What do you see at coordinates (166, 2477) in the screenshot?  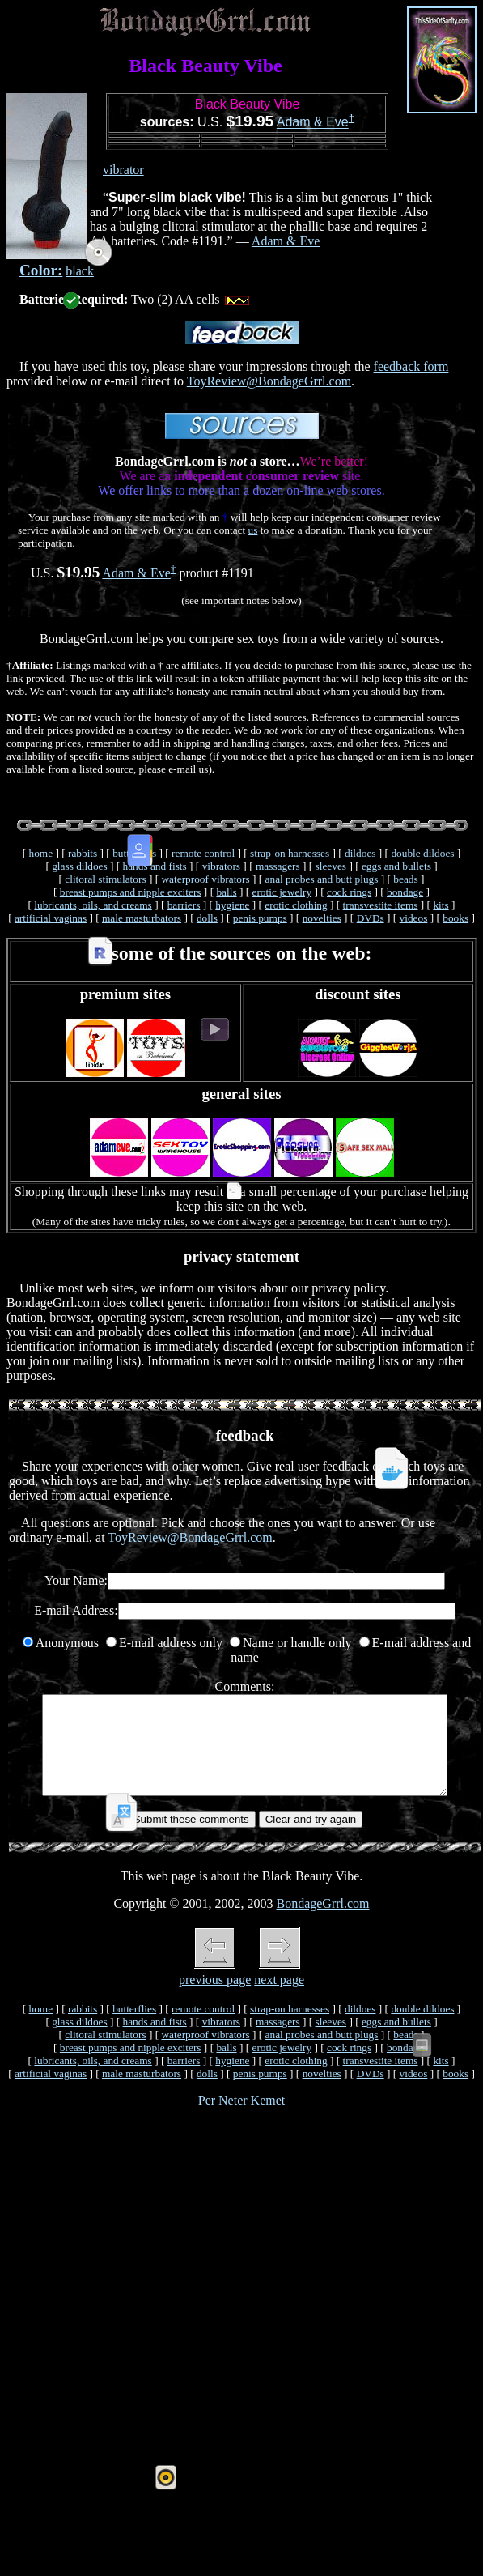 I see `open sound or audio settings panel` at bounding box center [166, 2477].